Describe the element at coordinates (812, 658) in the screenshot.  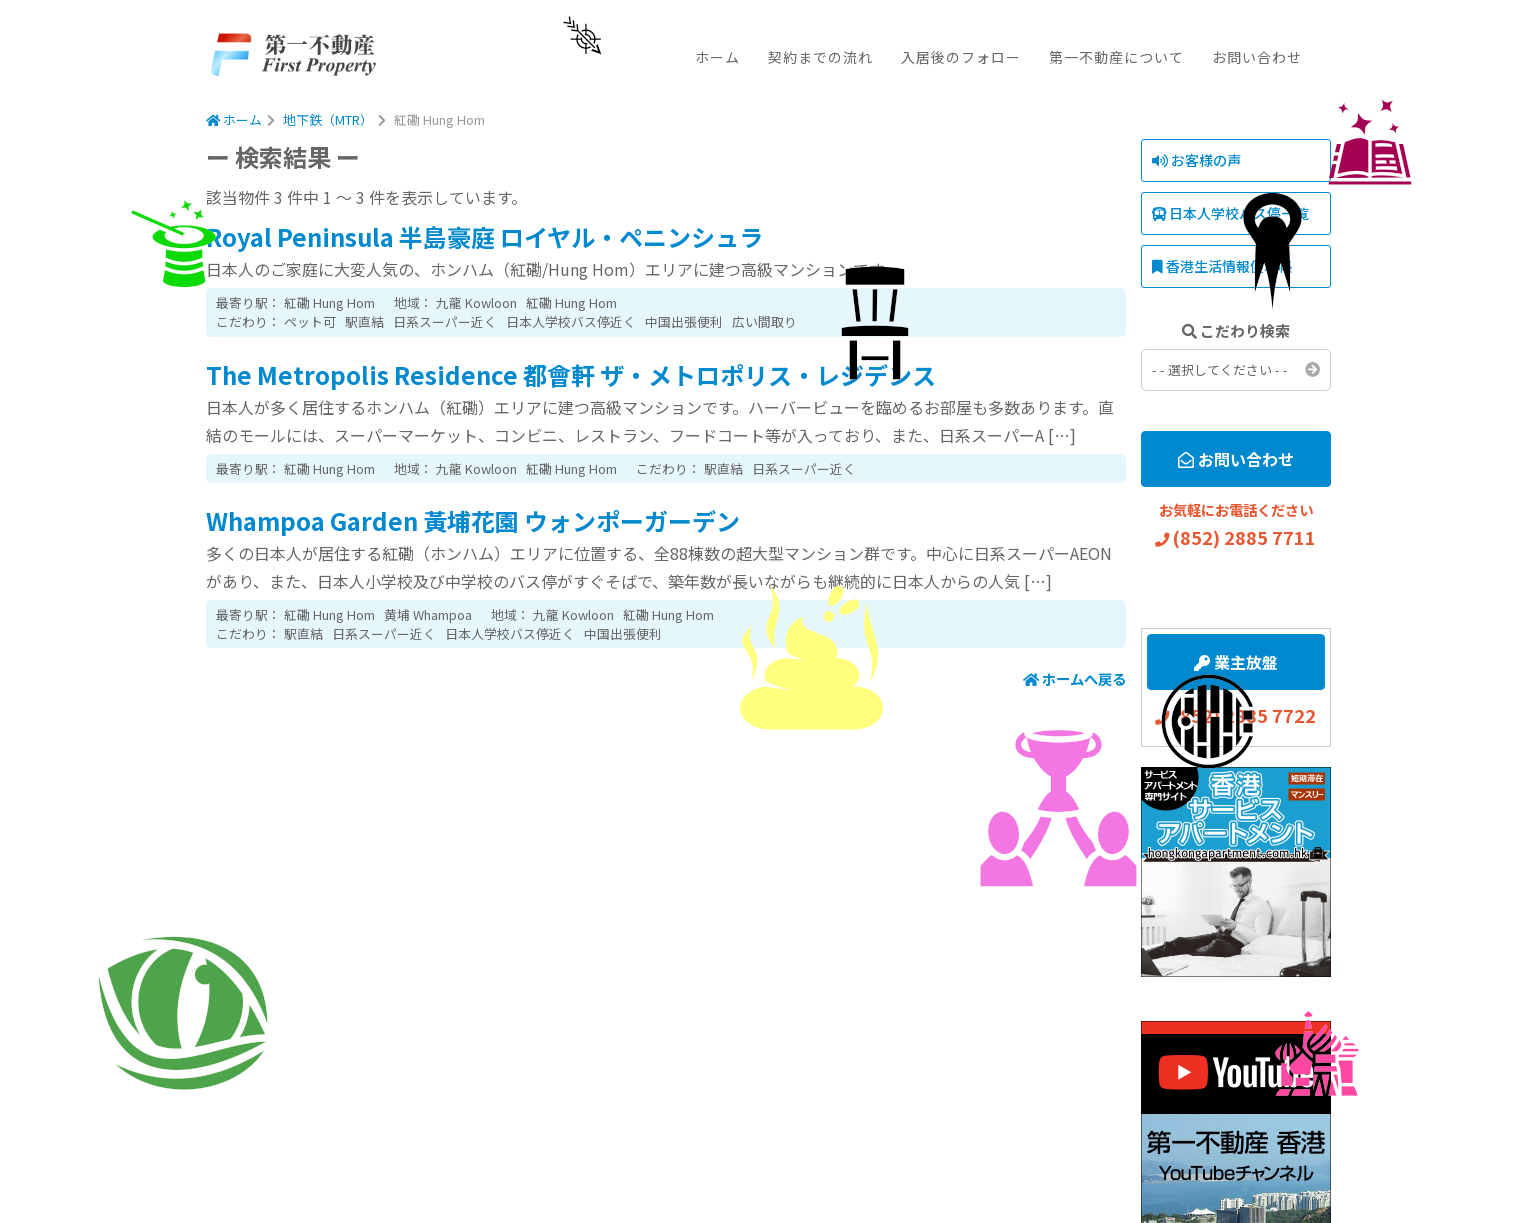
I see `indicates a bad or low-quality item in a game` at that location.